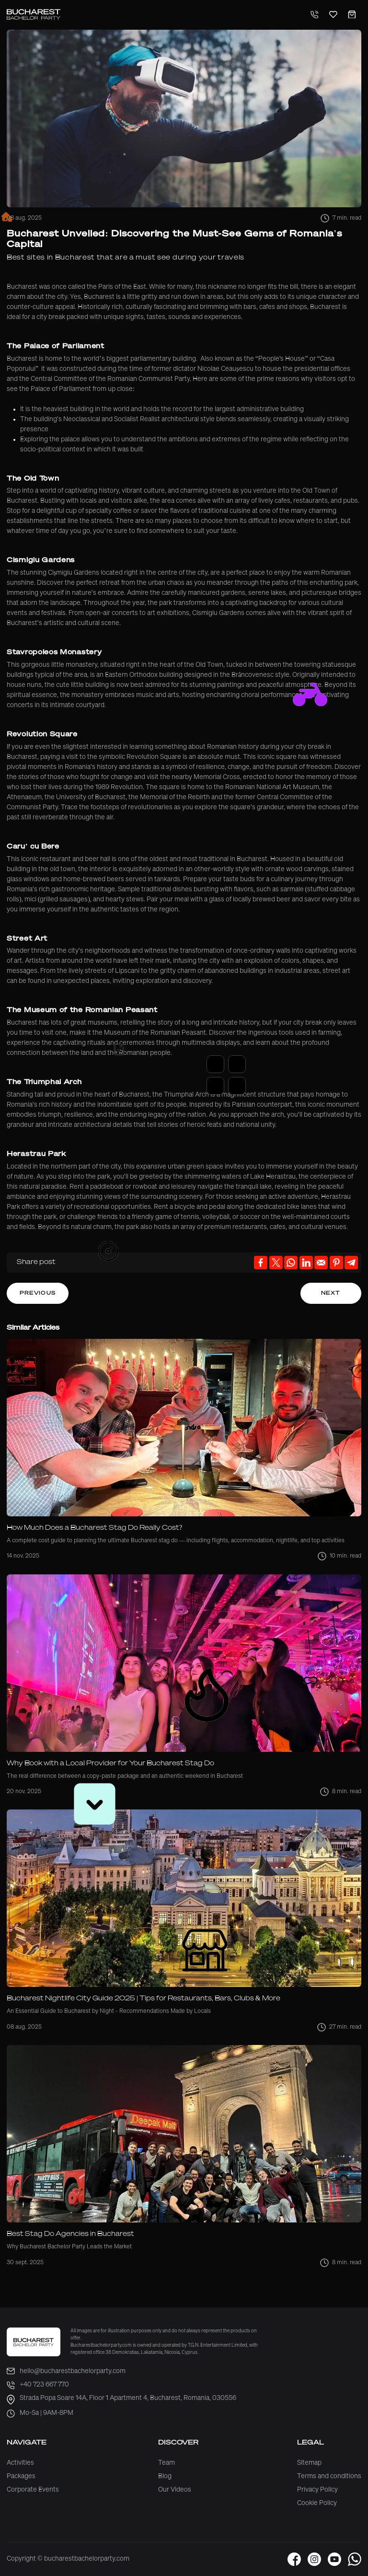 The image size is (368, 2576). I want to click on select motorcycle as transportation mode, so click(310, 694).